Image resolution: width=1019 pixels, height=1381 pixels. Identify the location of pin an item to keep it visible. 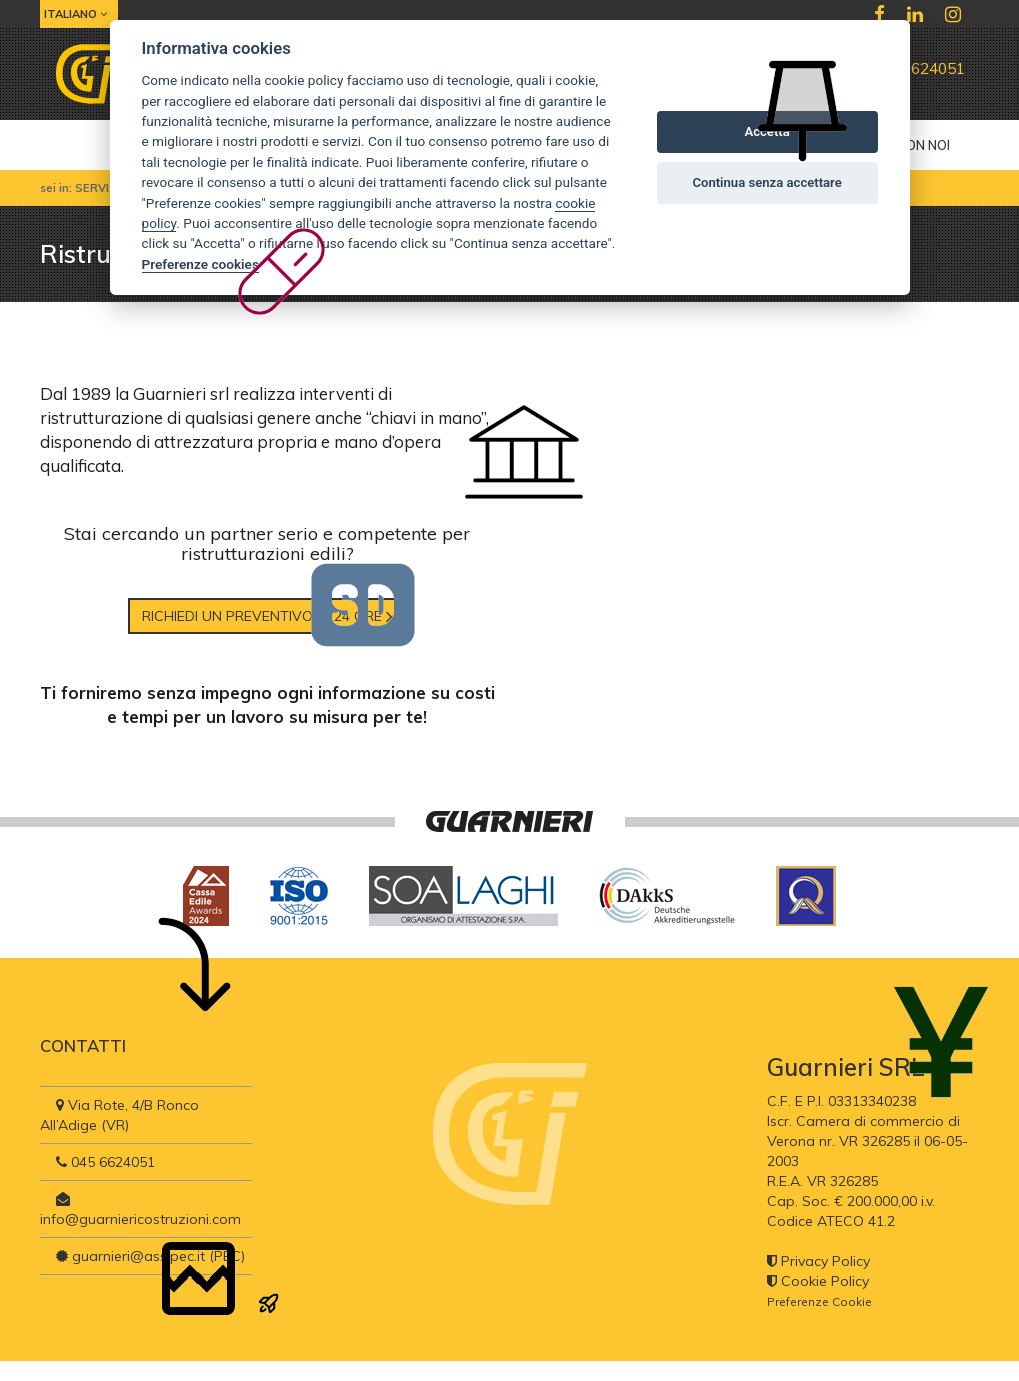
(802, 105).